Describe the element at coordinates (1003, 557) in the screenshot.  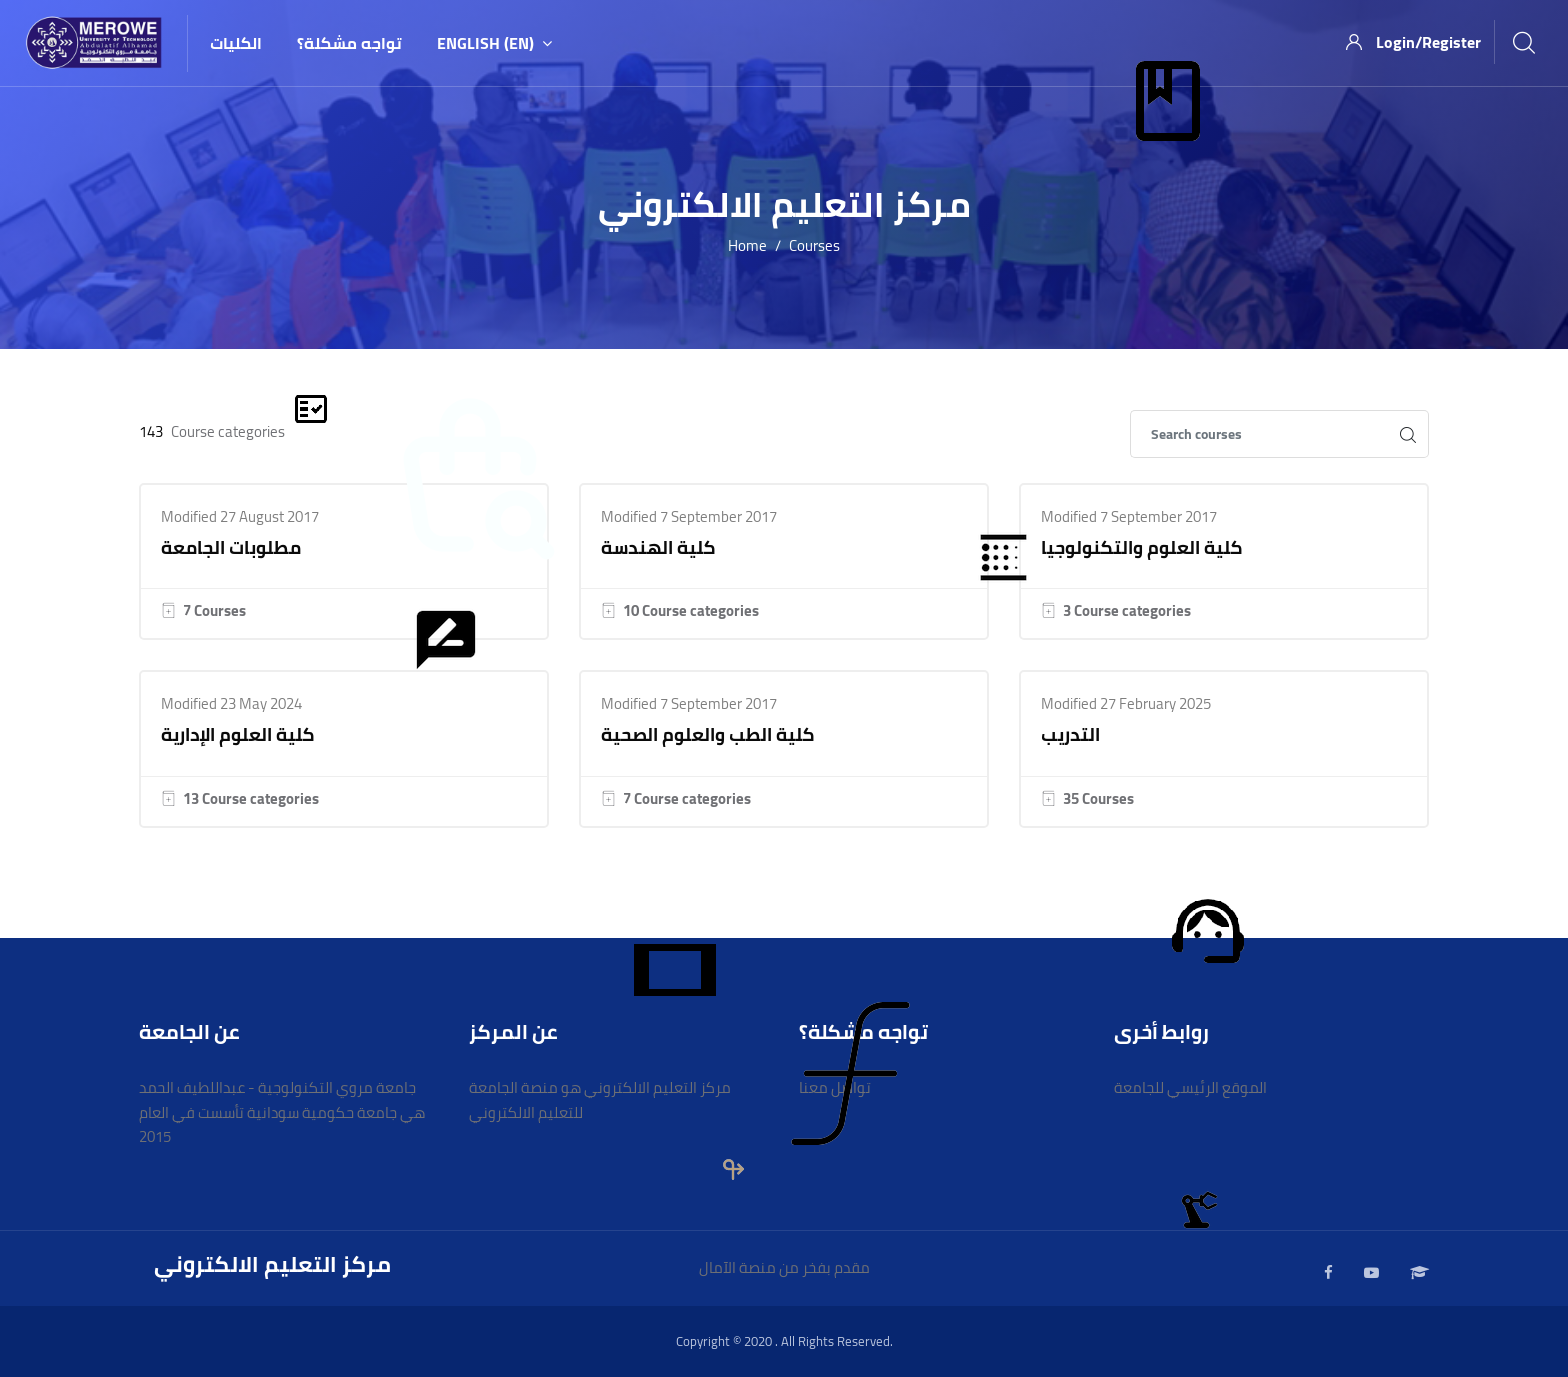
I see `apply linear blur effect to image` at that location.